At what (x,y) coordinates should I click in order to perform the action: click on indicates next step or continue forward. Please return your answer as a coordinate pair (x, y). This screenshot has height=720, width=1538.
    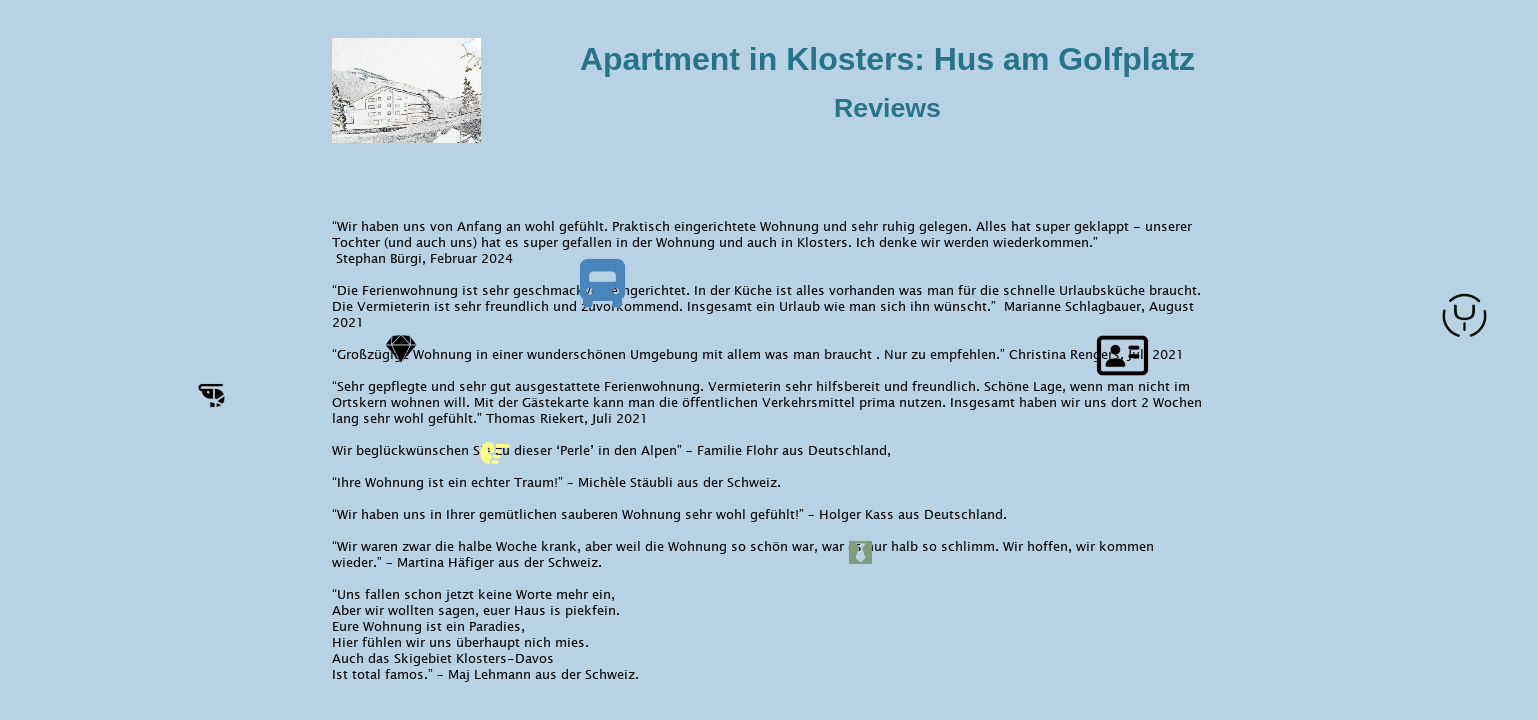
    Looking at the image, I should click on (495, 453).